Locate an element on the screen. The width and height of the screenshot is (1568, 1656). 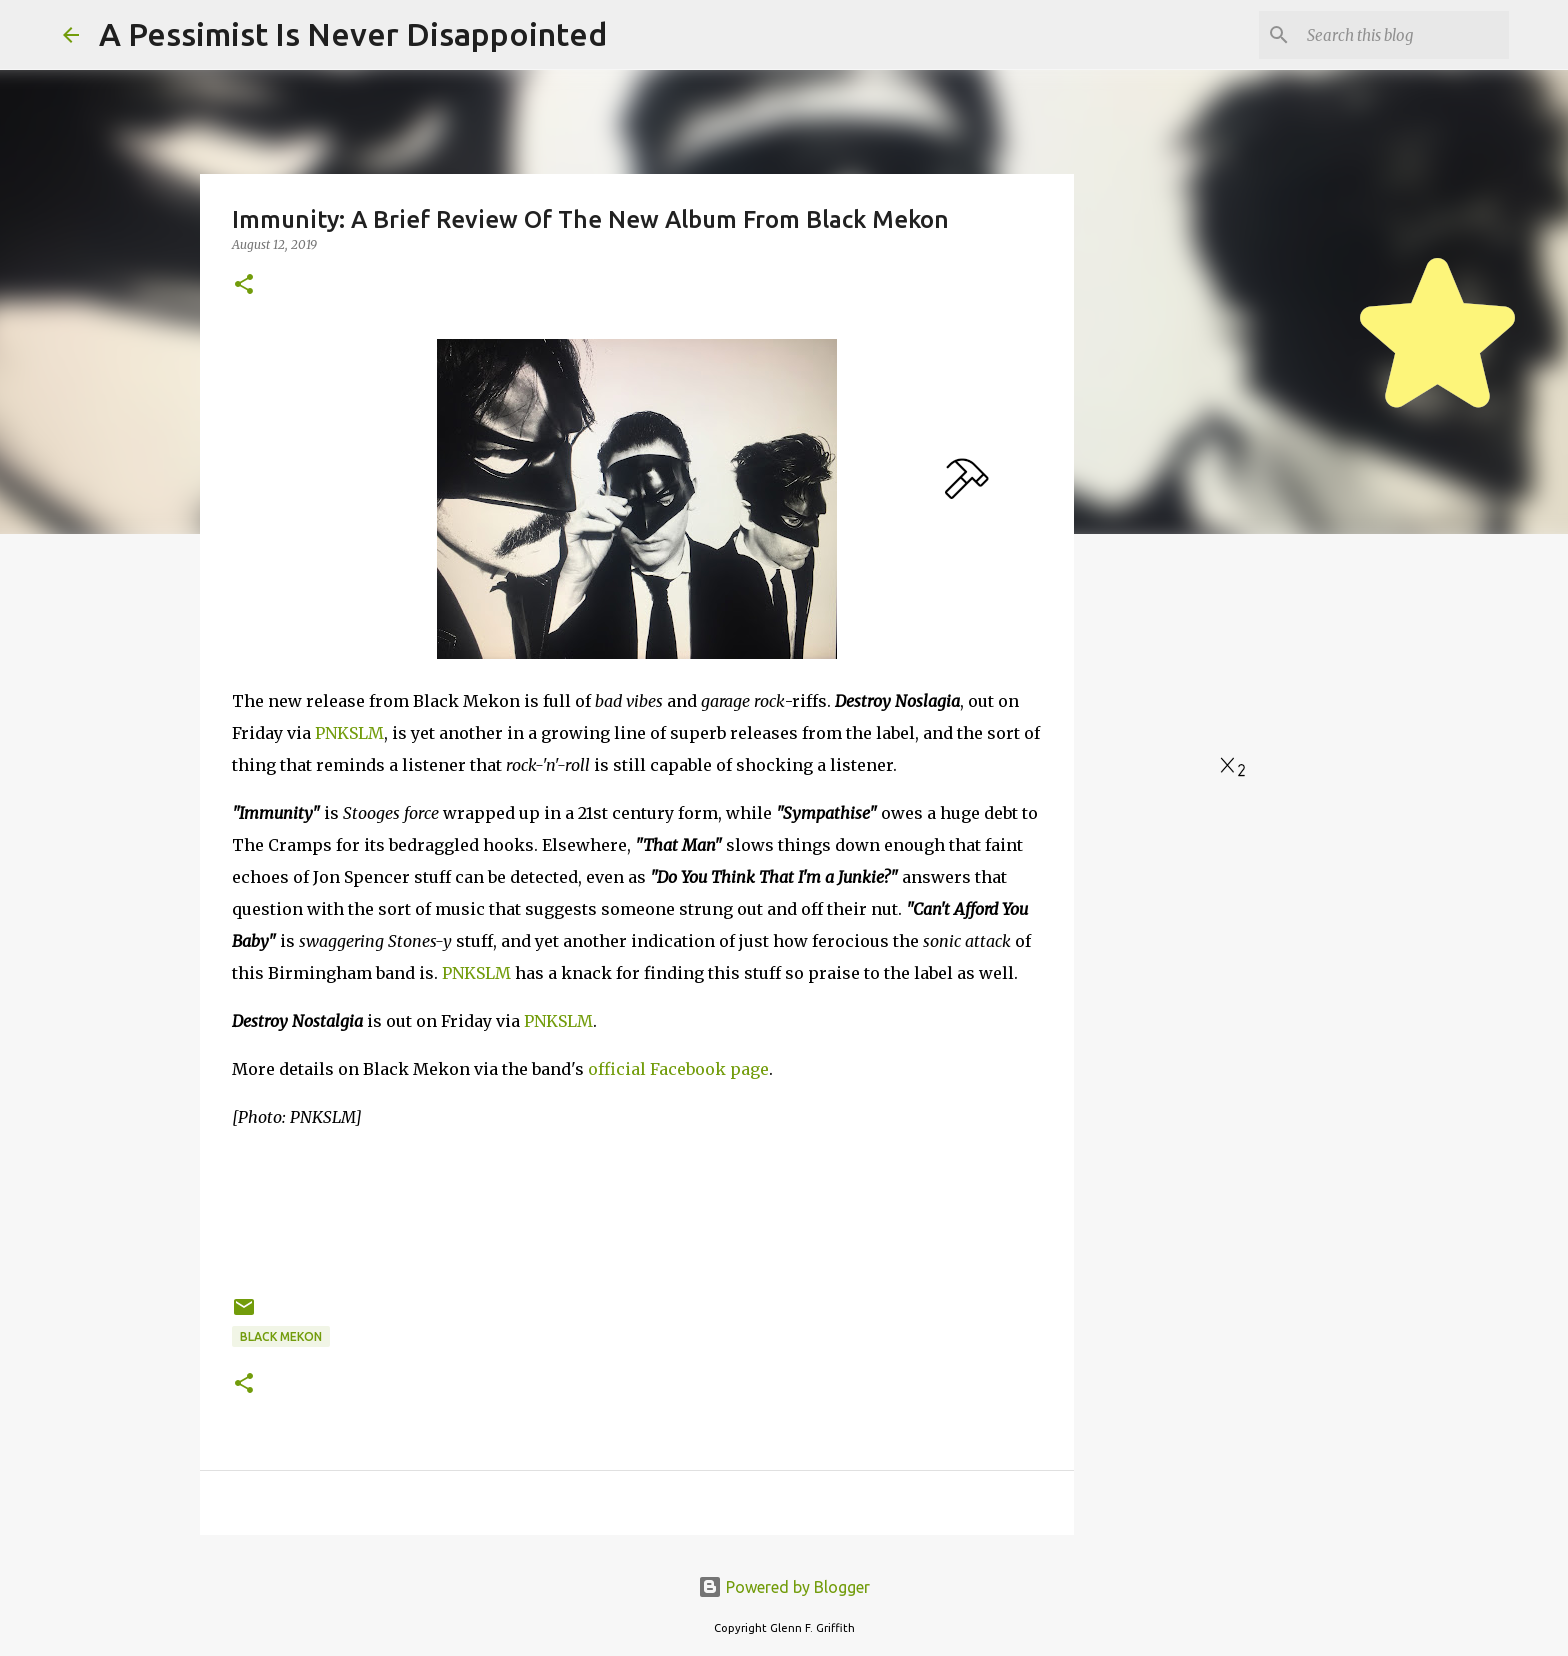
access tools or settings is located at coordinates (964, 479).